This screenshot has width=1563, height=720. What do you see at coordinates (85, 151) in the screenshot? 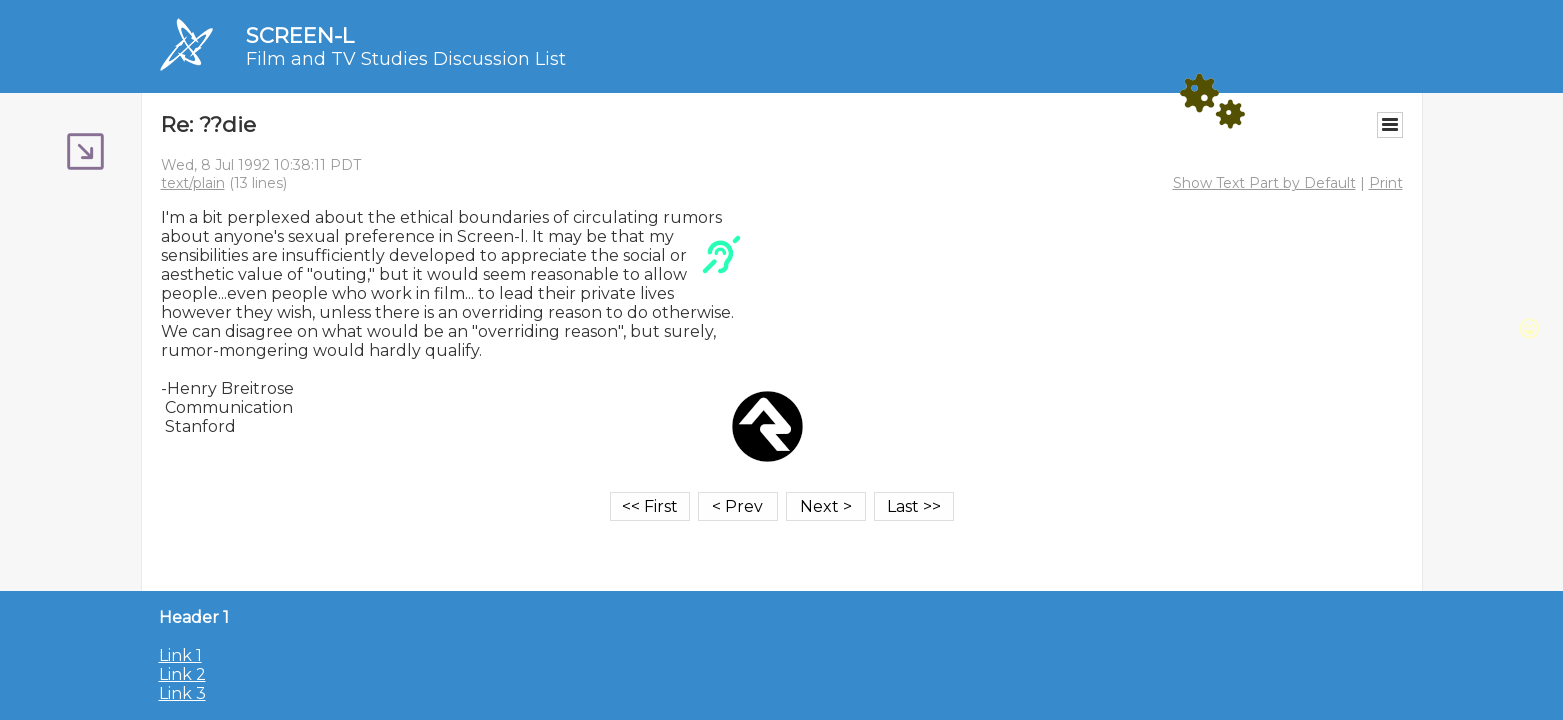
I see `navigate to the next item diagonally` at bounding box center [85, 151].